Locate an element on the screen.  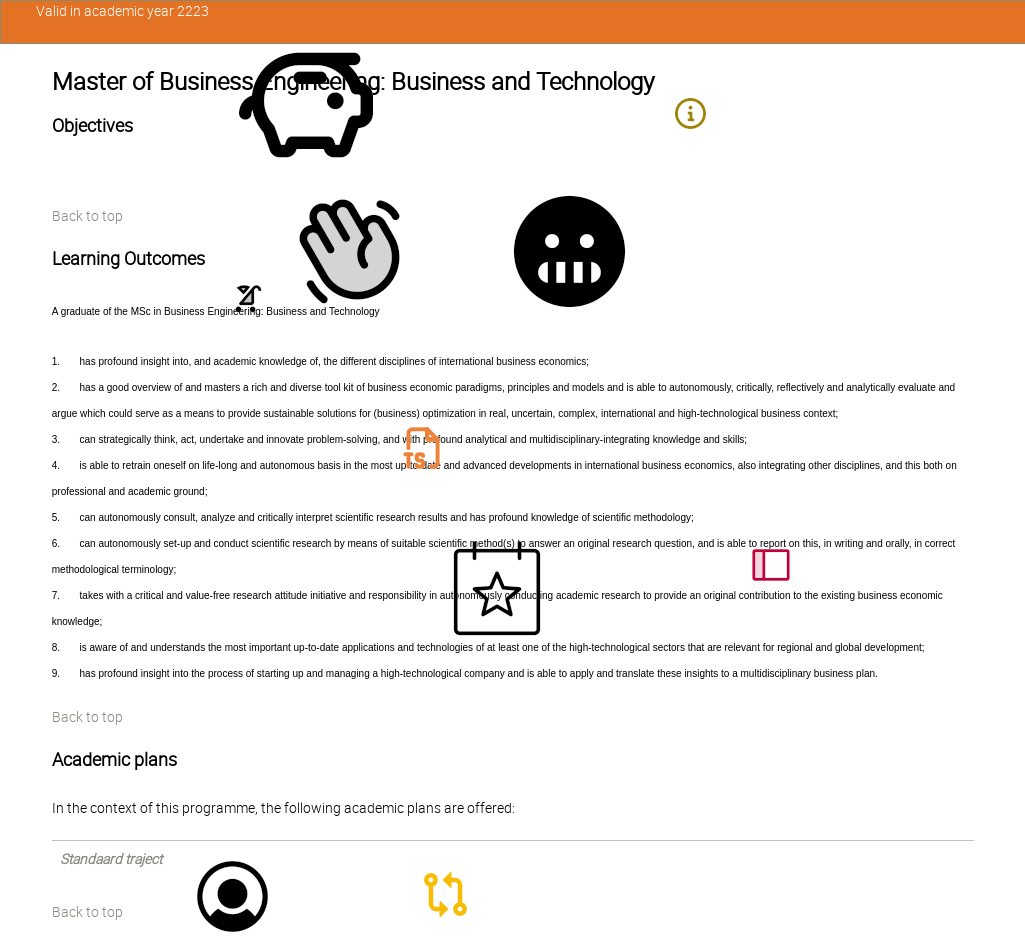
view your profile is located at coordinates (232, 896).